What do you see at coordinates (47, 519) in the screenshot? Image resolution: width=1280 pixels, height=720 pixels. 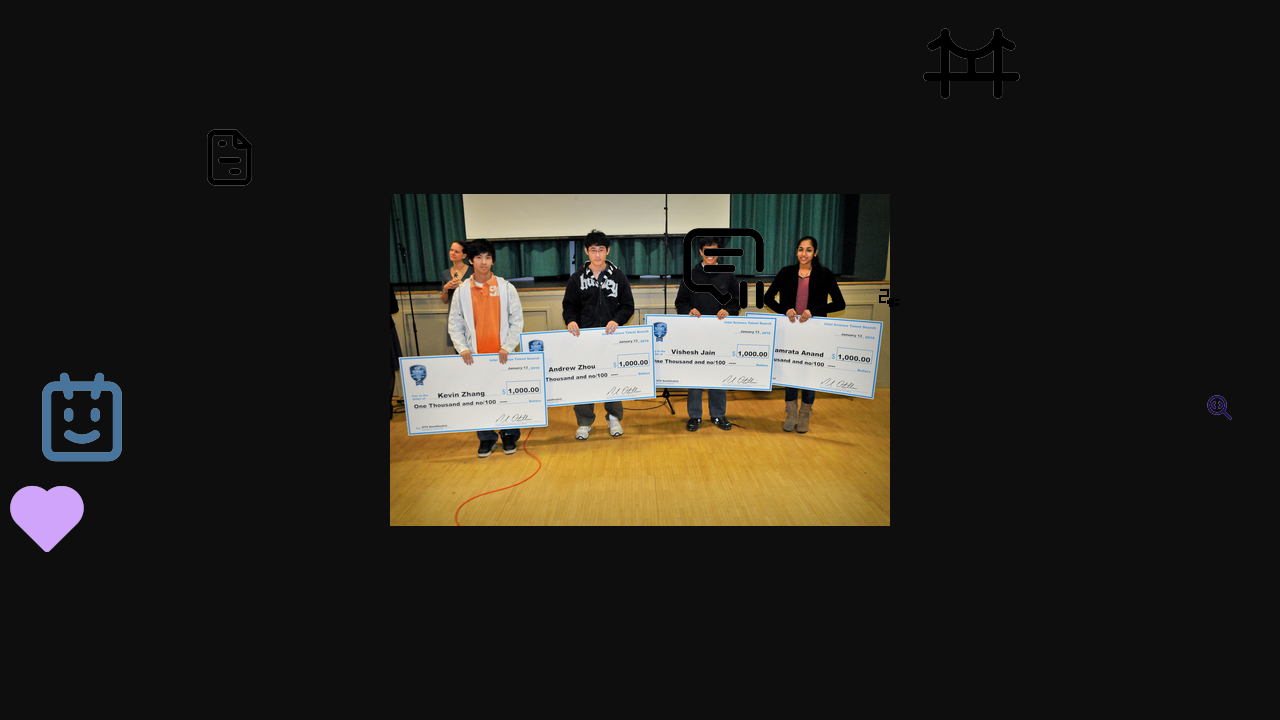 I see `add to favorites` at bounding box center [47, 519].